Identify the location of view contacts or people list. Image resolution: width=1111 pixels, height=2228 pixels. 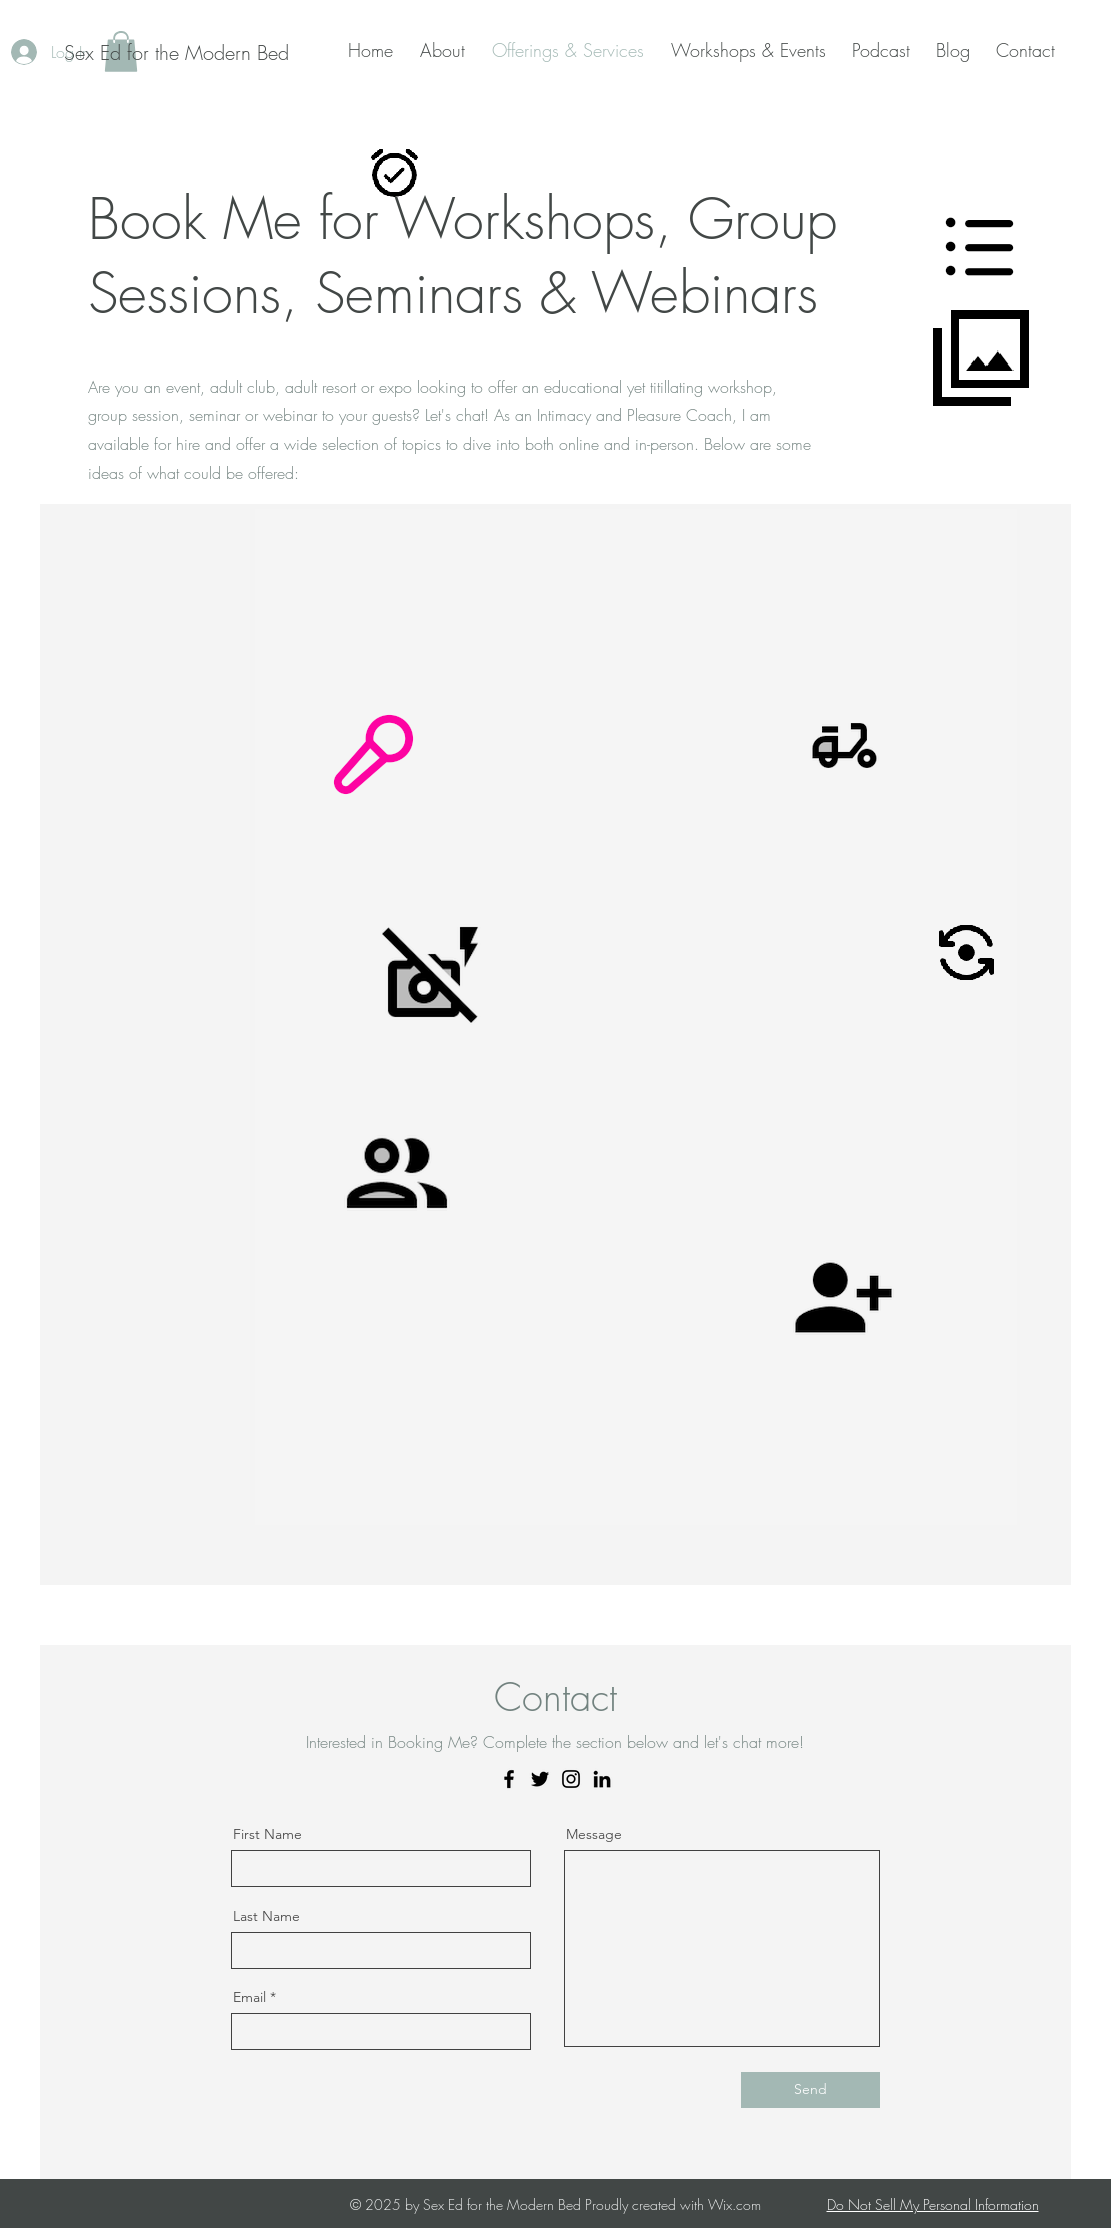
(397, 1173).